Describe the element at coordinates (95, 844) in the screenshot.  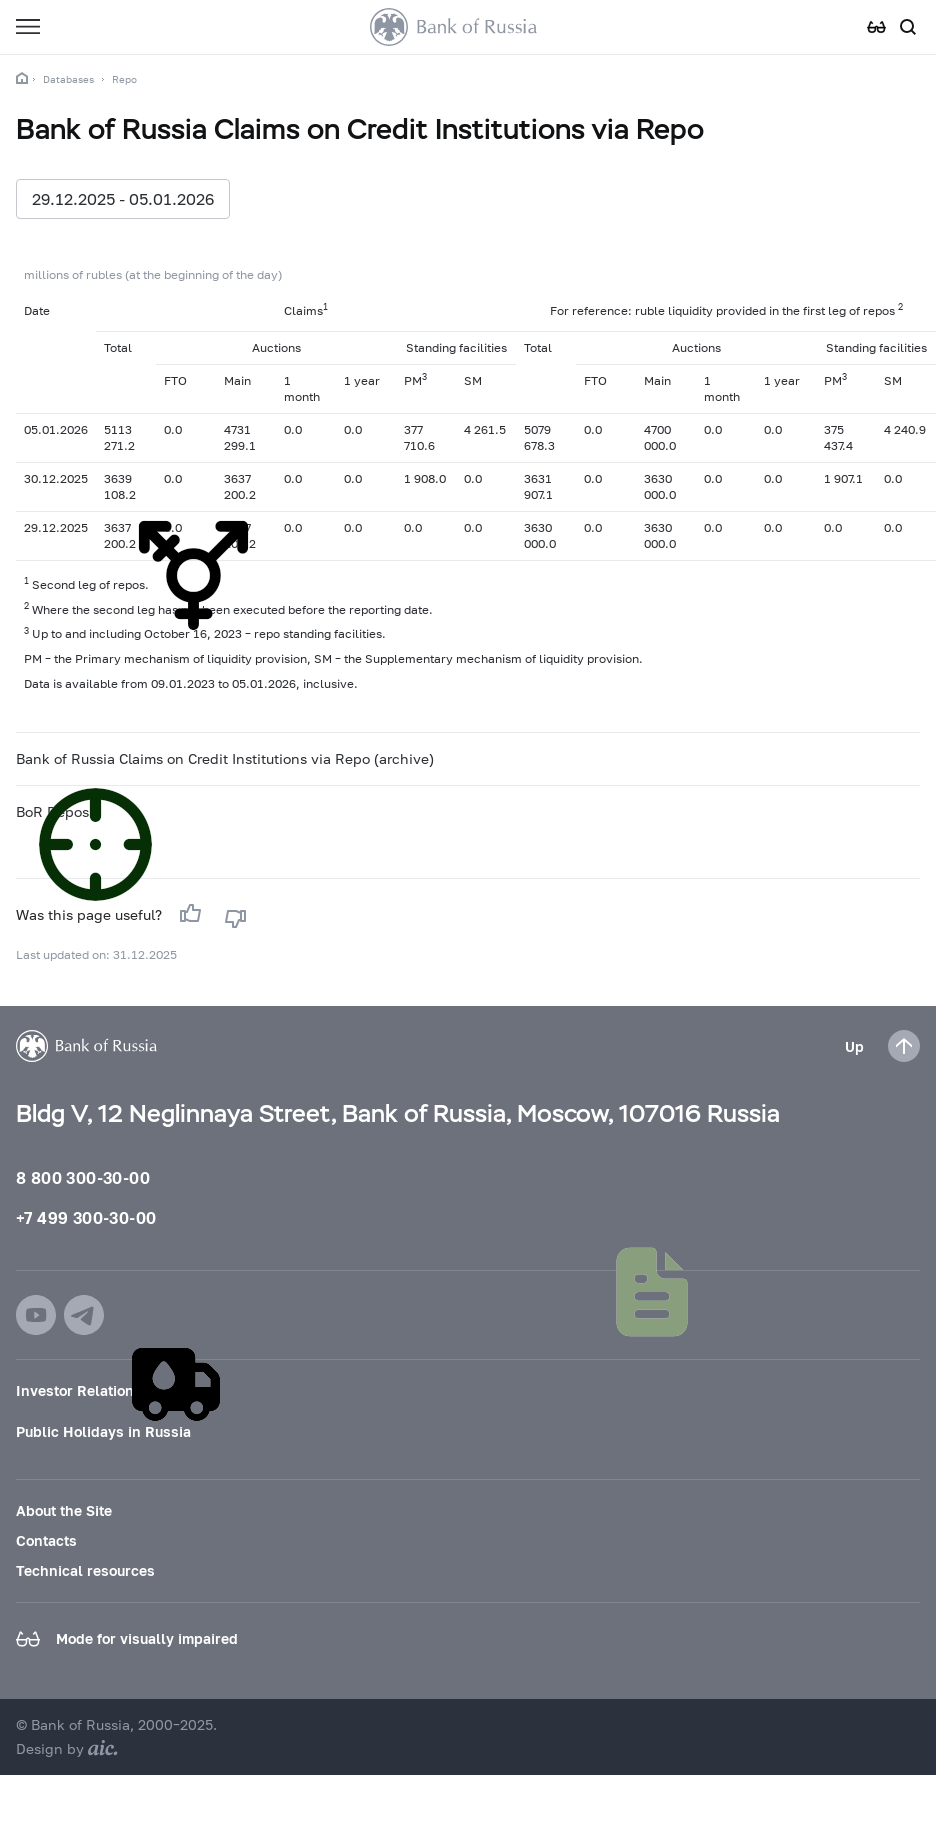
I see `focus or center the camera viewfinder` at that location.